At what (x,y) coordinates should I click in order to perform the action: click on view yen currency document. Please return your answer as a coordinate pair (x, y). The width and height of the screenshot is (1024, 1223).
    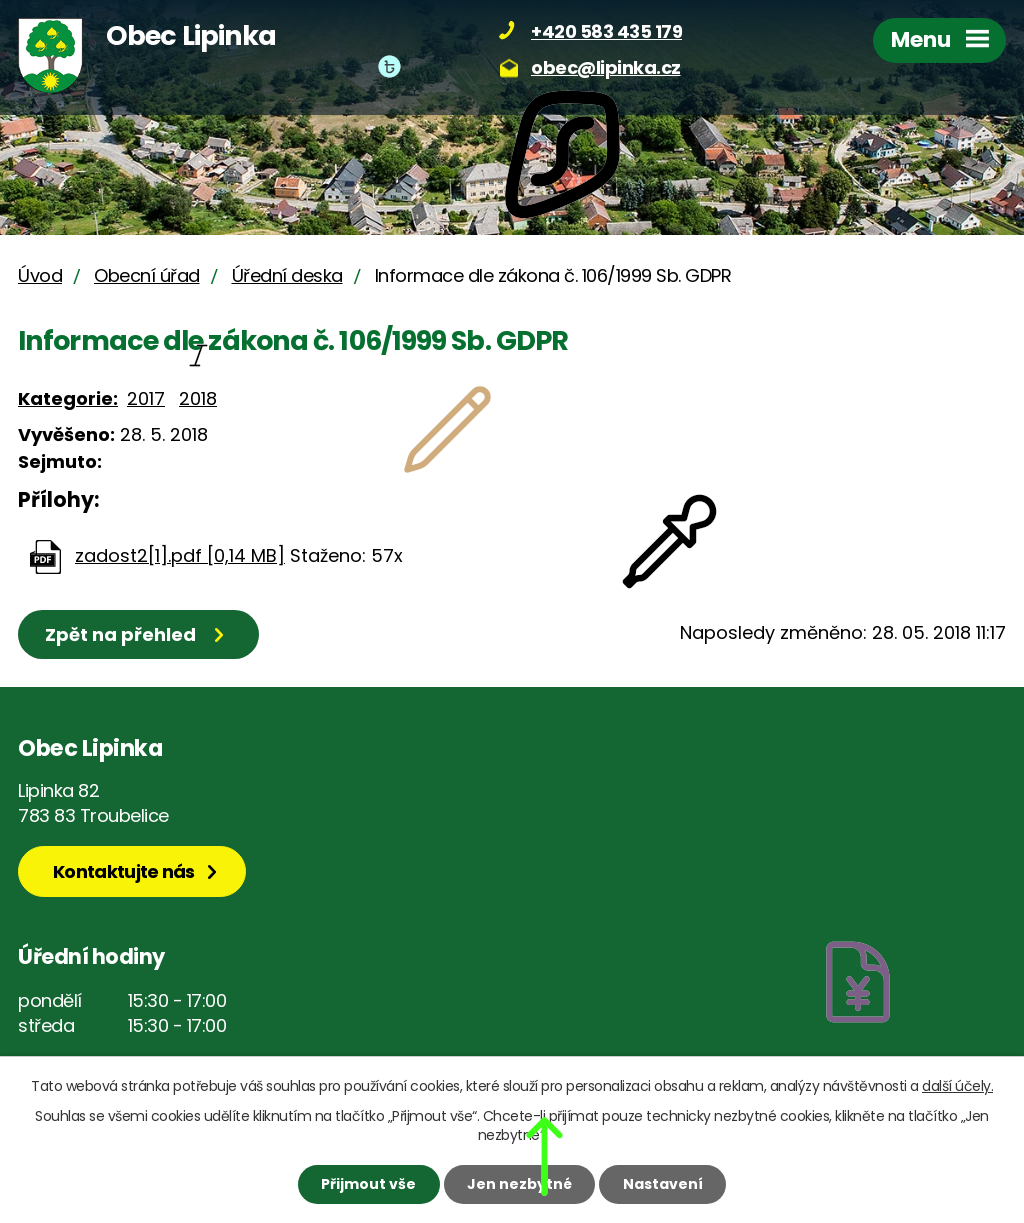
    Looking at the image, I should click on (858, 982).